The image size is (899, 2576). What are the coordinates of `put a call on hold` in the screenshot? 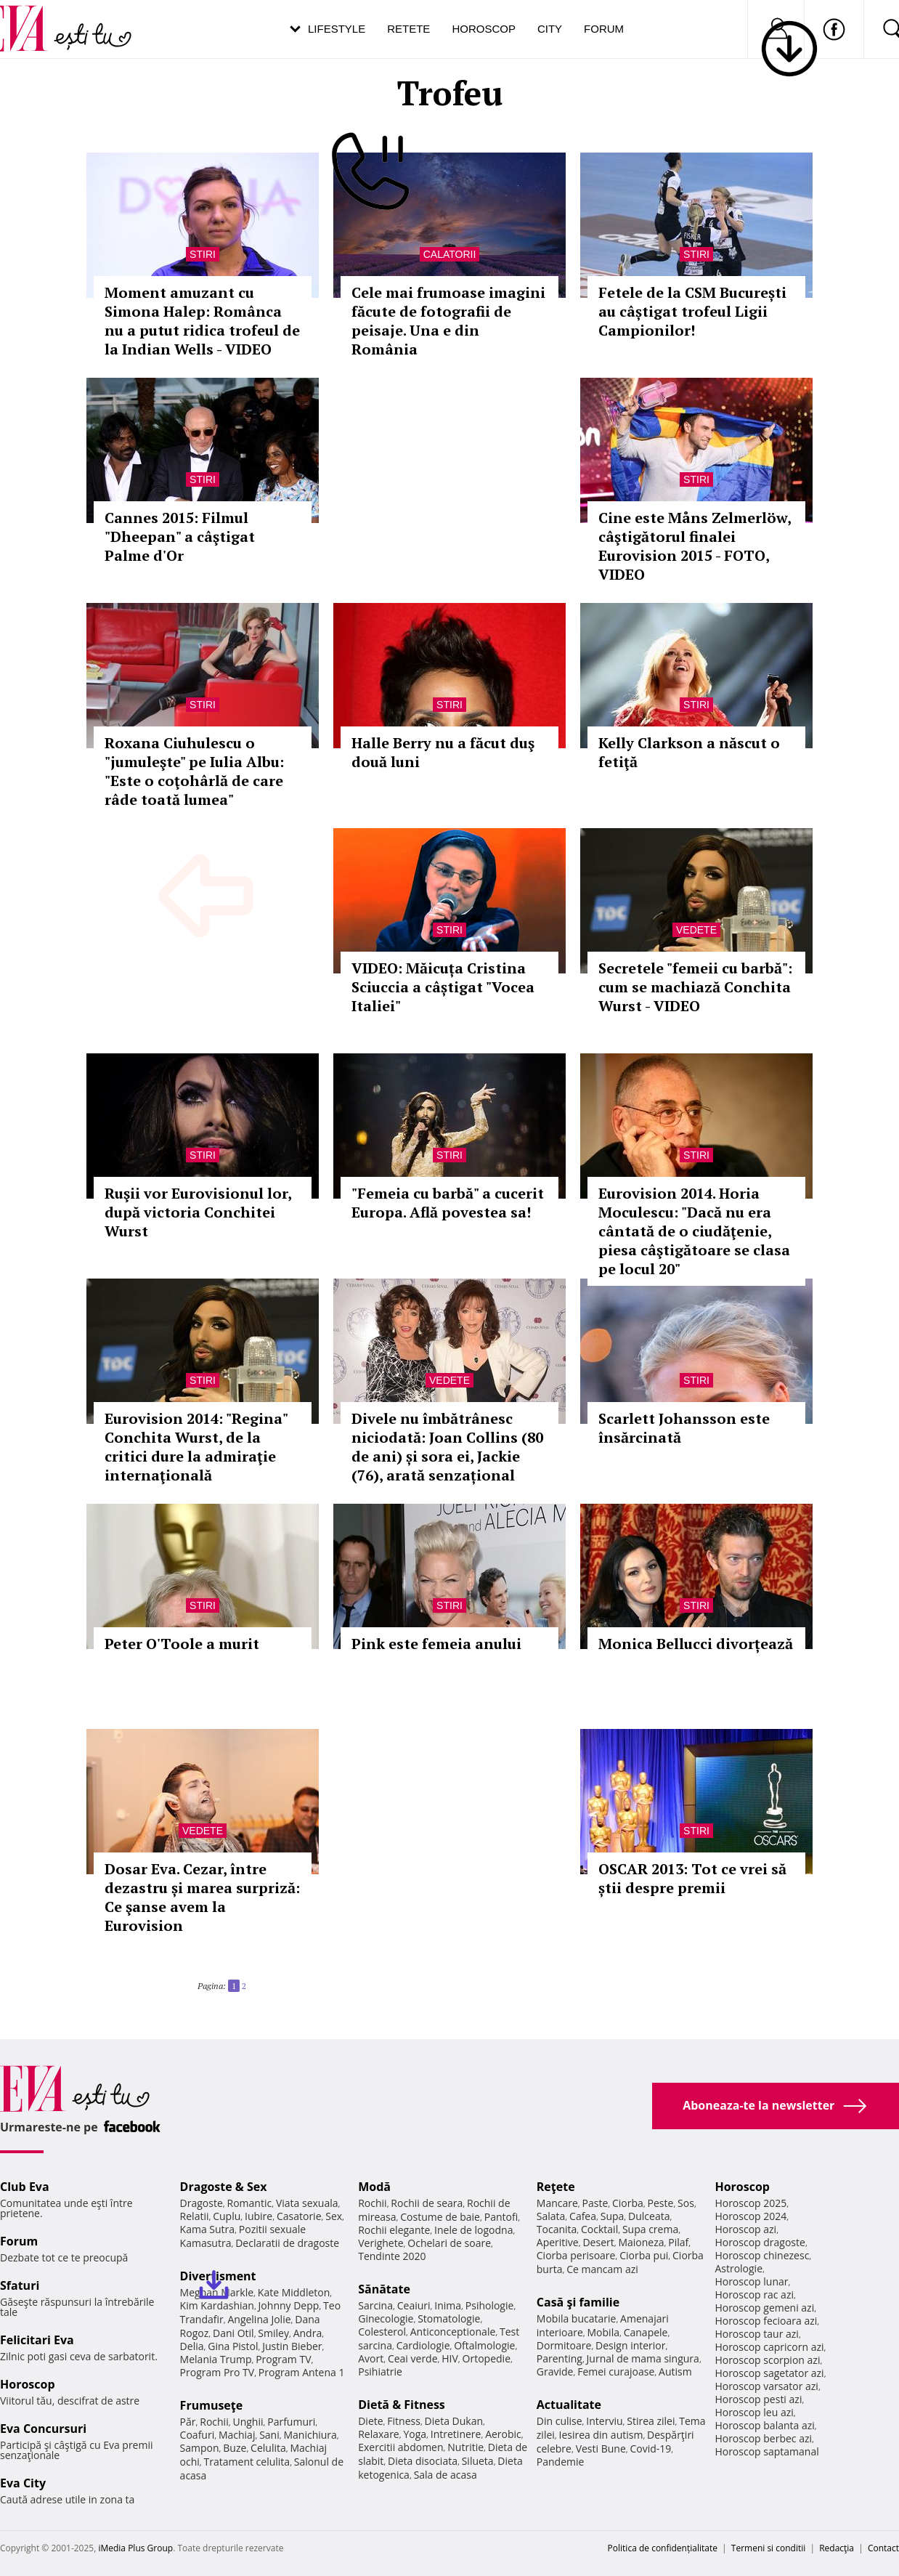 It's located at (372, 169).